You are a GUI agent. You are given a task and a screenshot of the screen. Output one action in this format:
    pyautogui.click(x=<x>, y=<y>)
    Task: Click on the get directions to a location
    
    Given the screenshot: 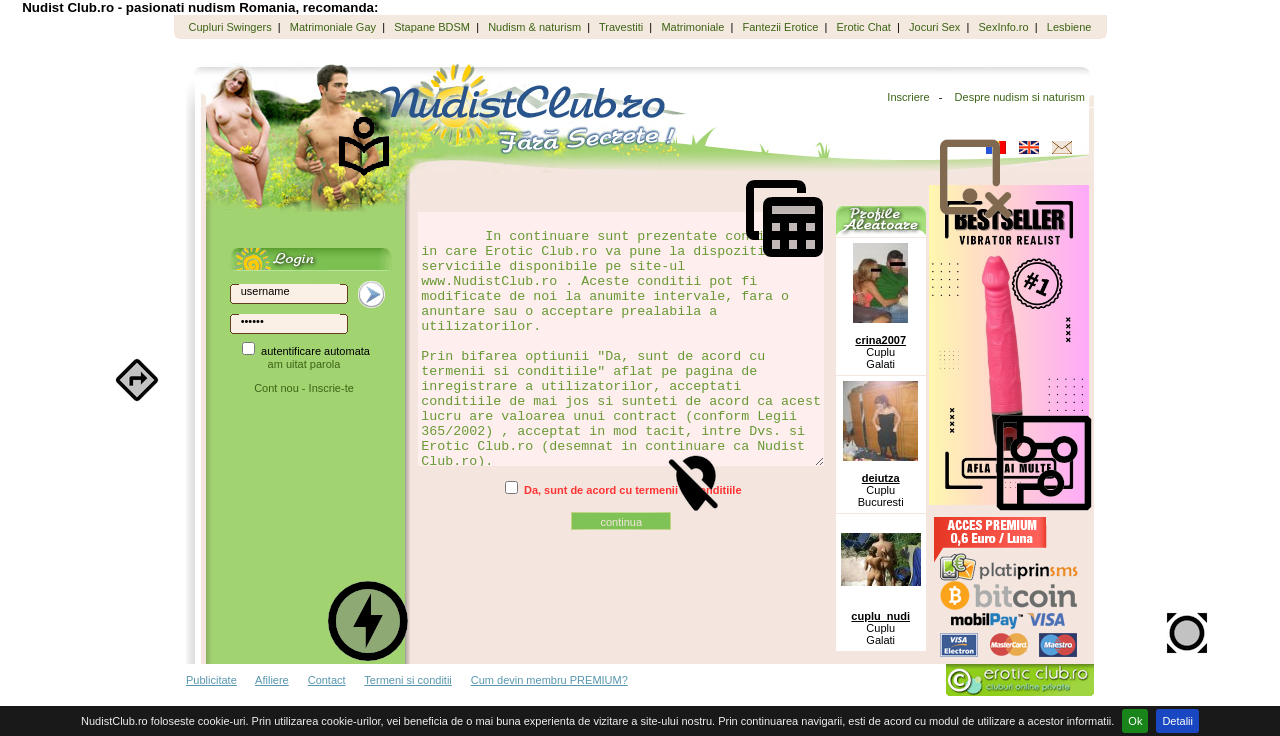 What is the action you would take?
    pyautogui.click(x=137, y=380)
    